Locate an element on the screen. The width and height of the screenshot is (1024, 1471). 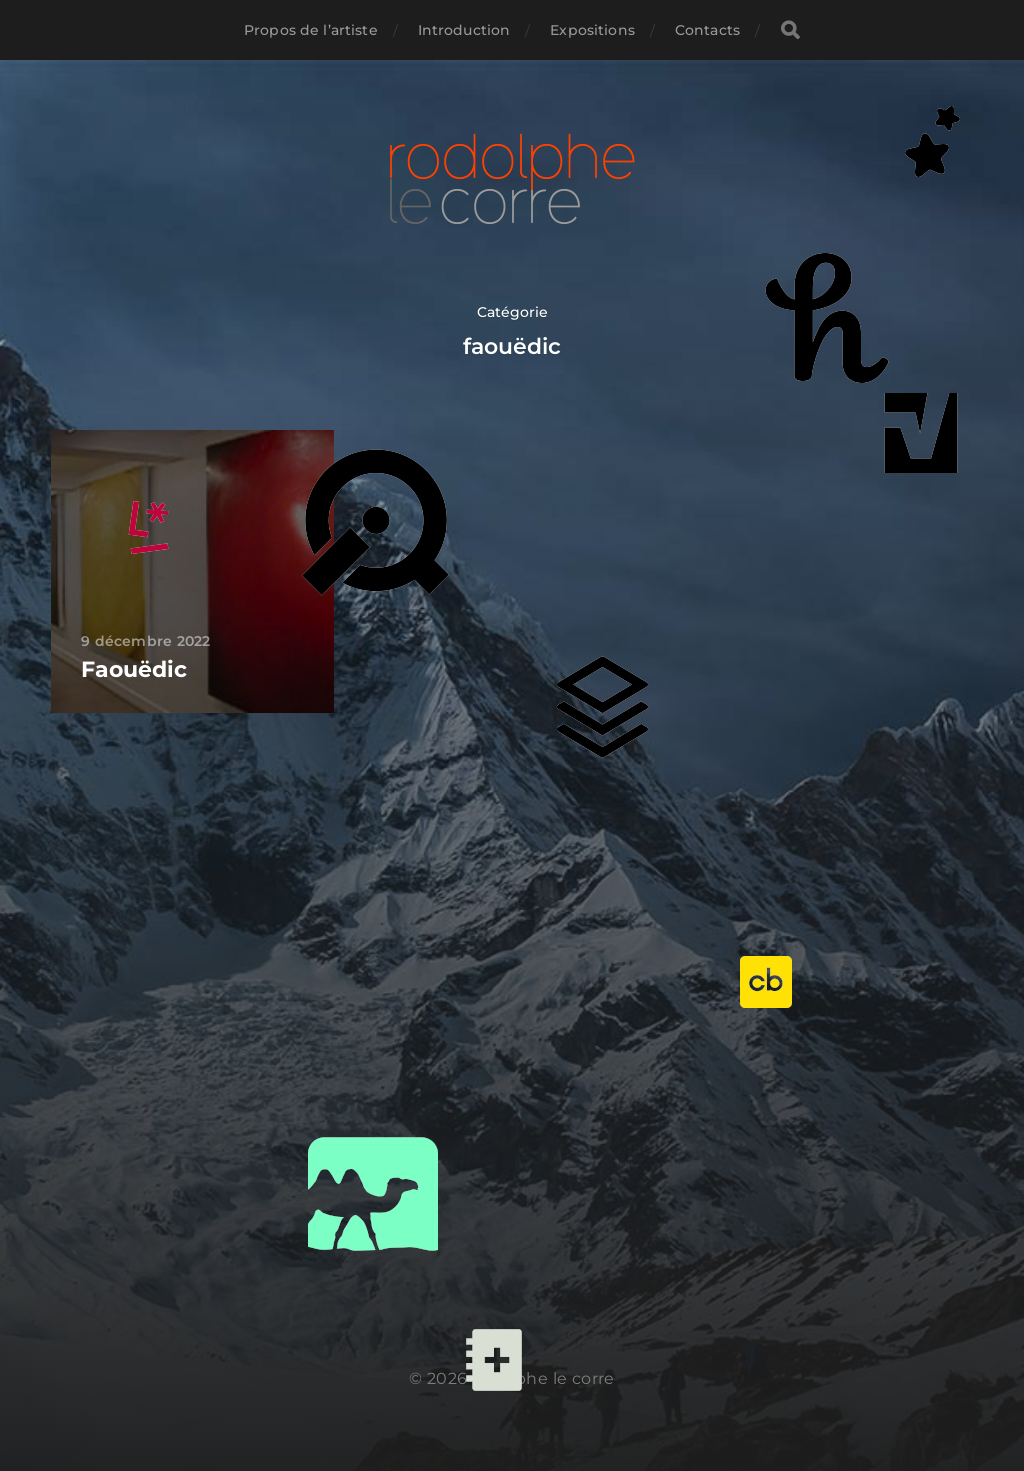
open Anki flashcard application is located at coordinates (932, 141).